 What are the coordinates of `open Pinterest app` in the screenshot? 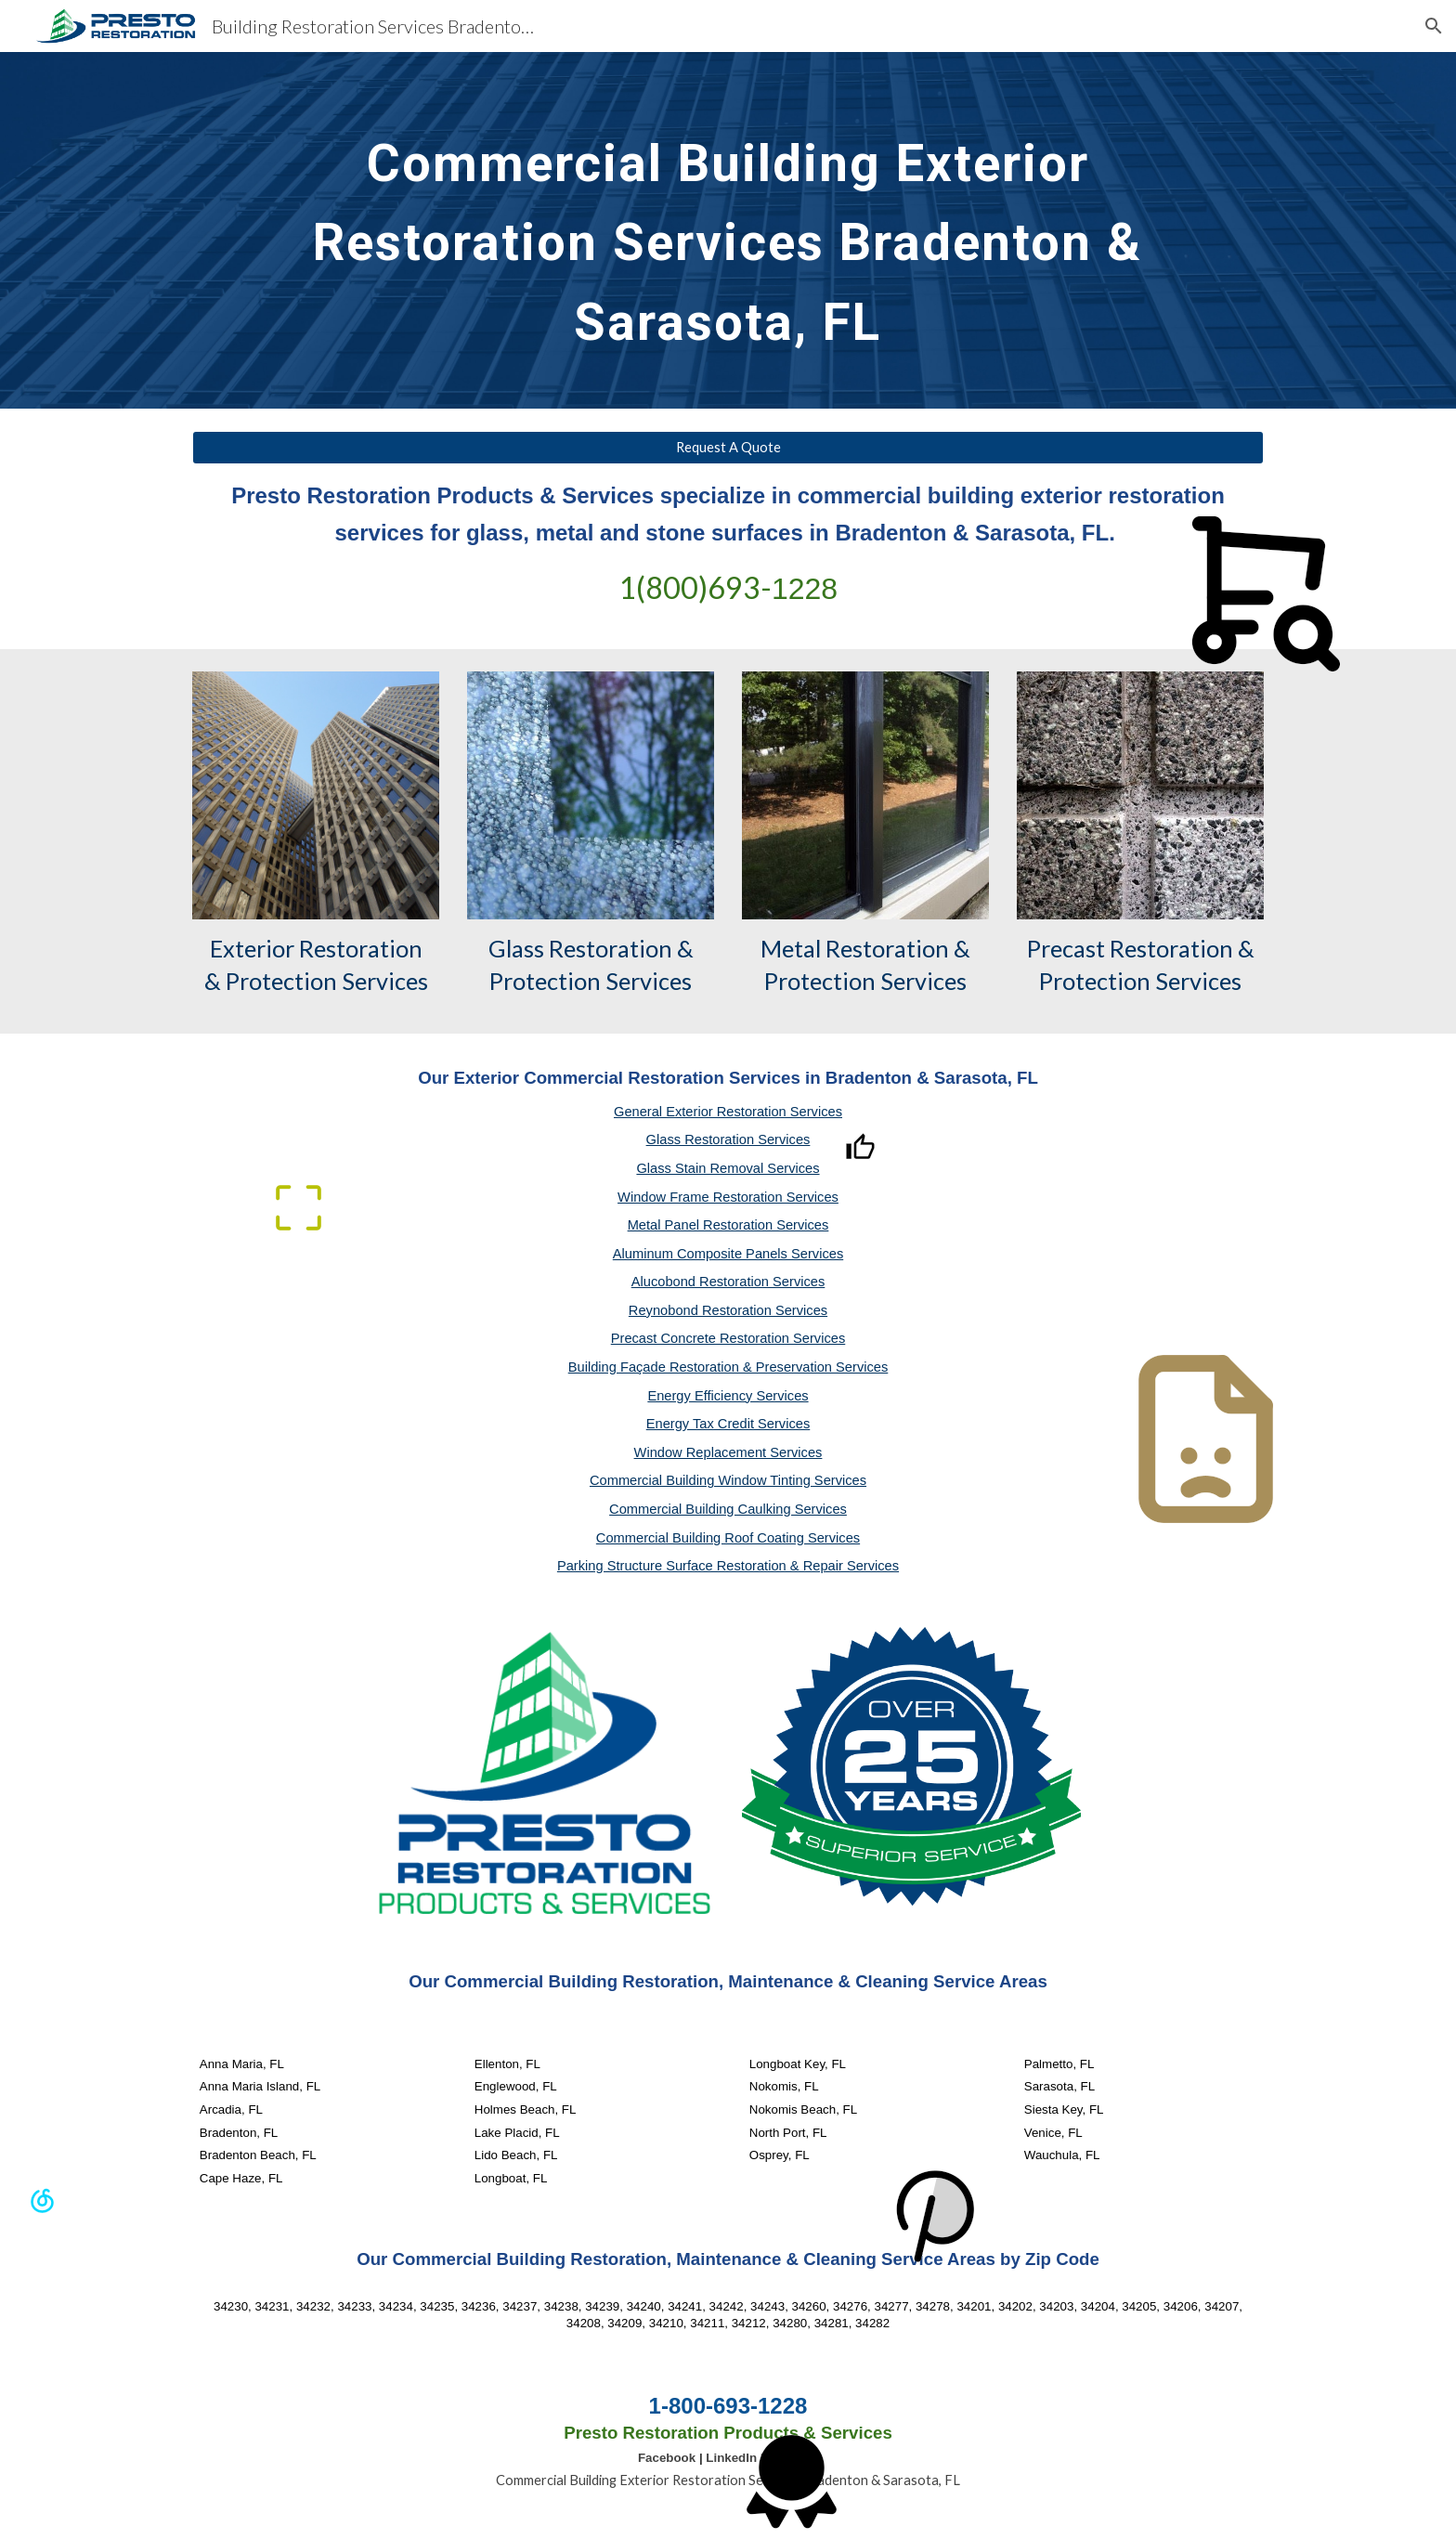 It's located at (931, 2216).